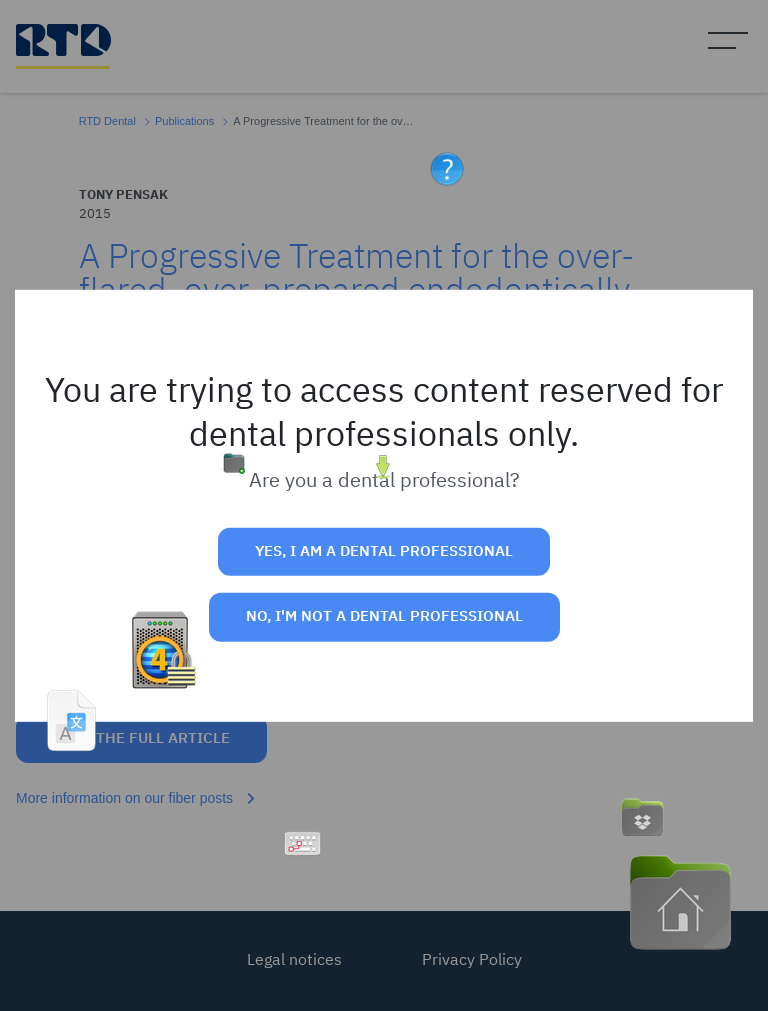 This screenshot has width=768, height=1011. What do you see at coordinates (160, 650) in the screenshot?
I see `locked RAID 4 storage array` at bounding box center [160, 650].